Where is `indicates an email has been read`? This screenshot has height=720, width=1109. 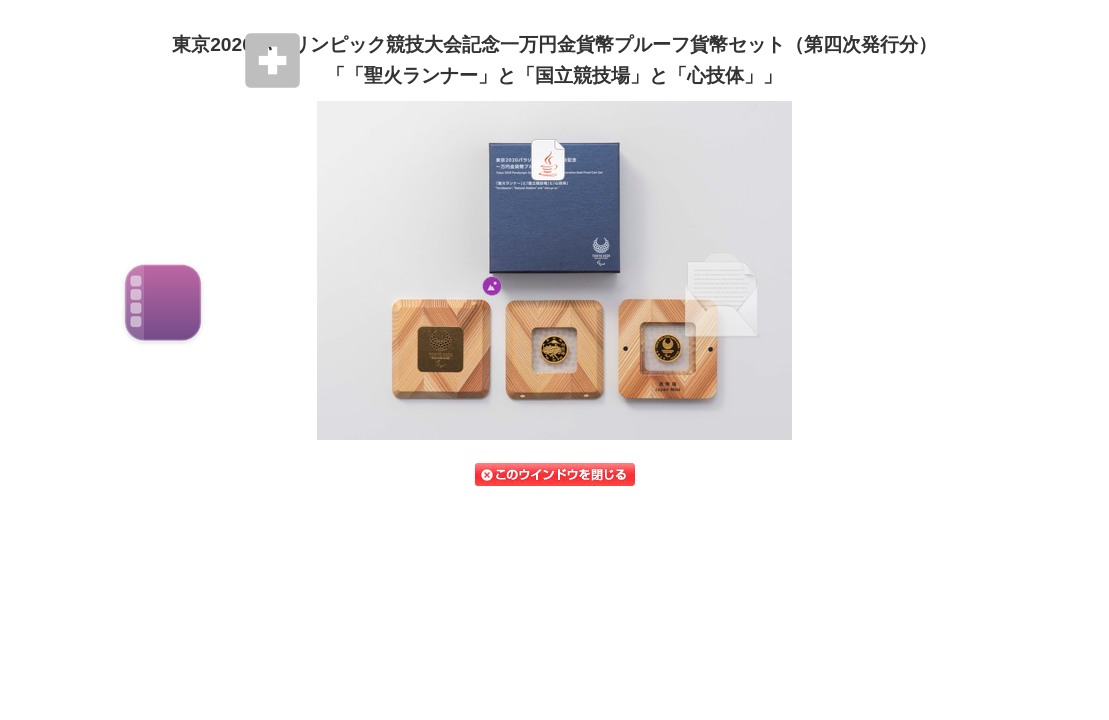
indicates an email has been read is located at coordinates (721, 296).